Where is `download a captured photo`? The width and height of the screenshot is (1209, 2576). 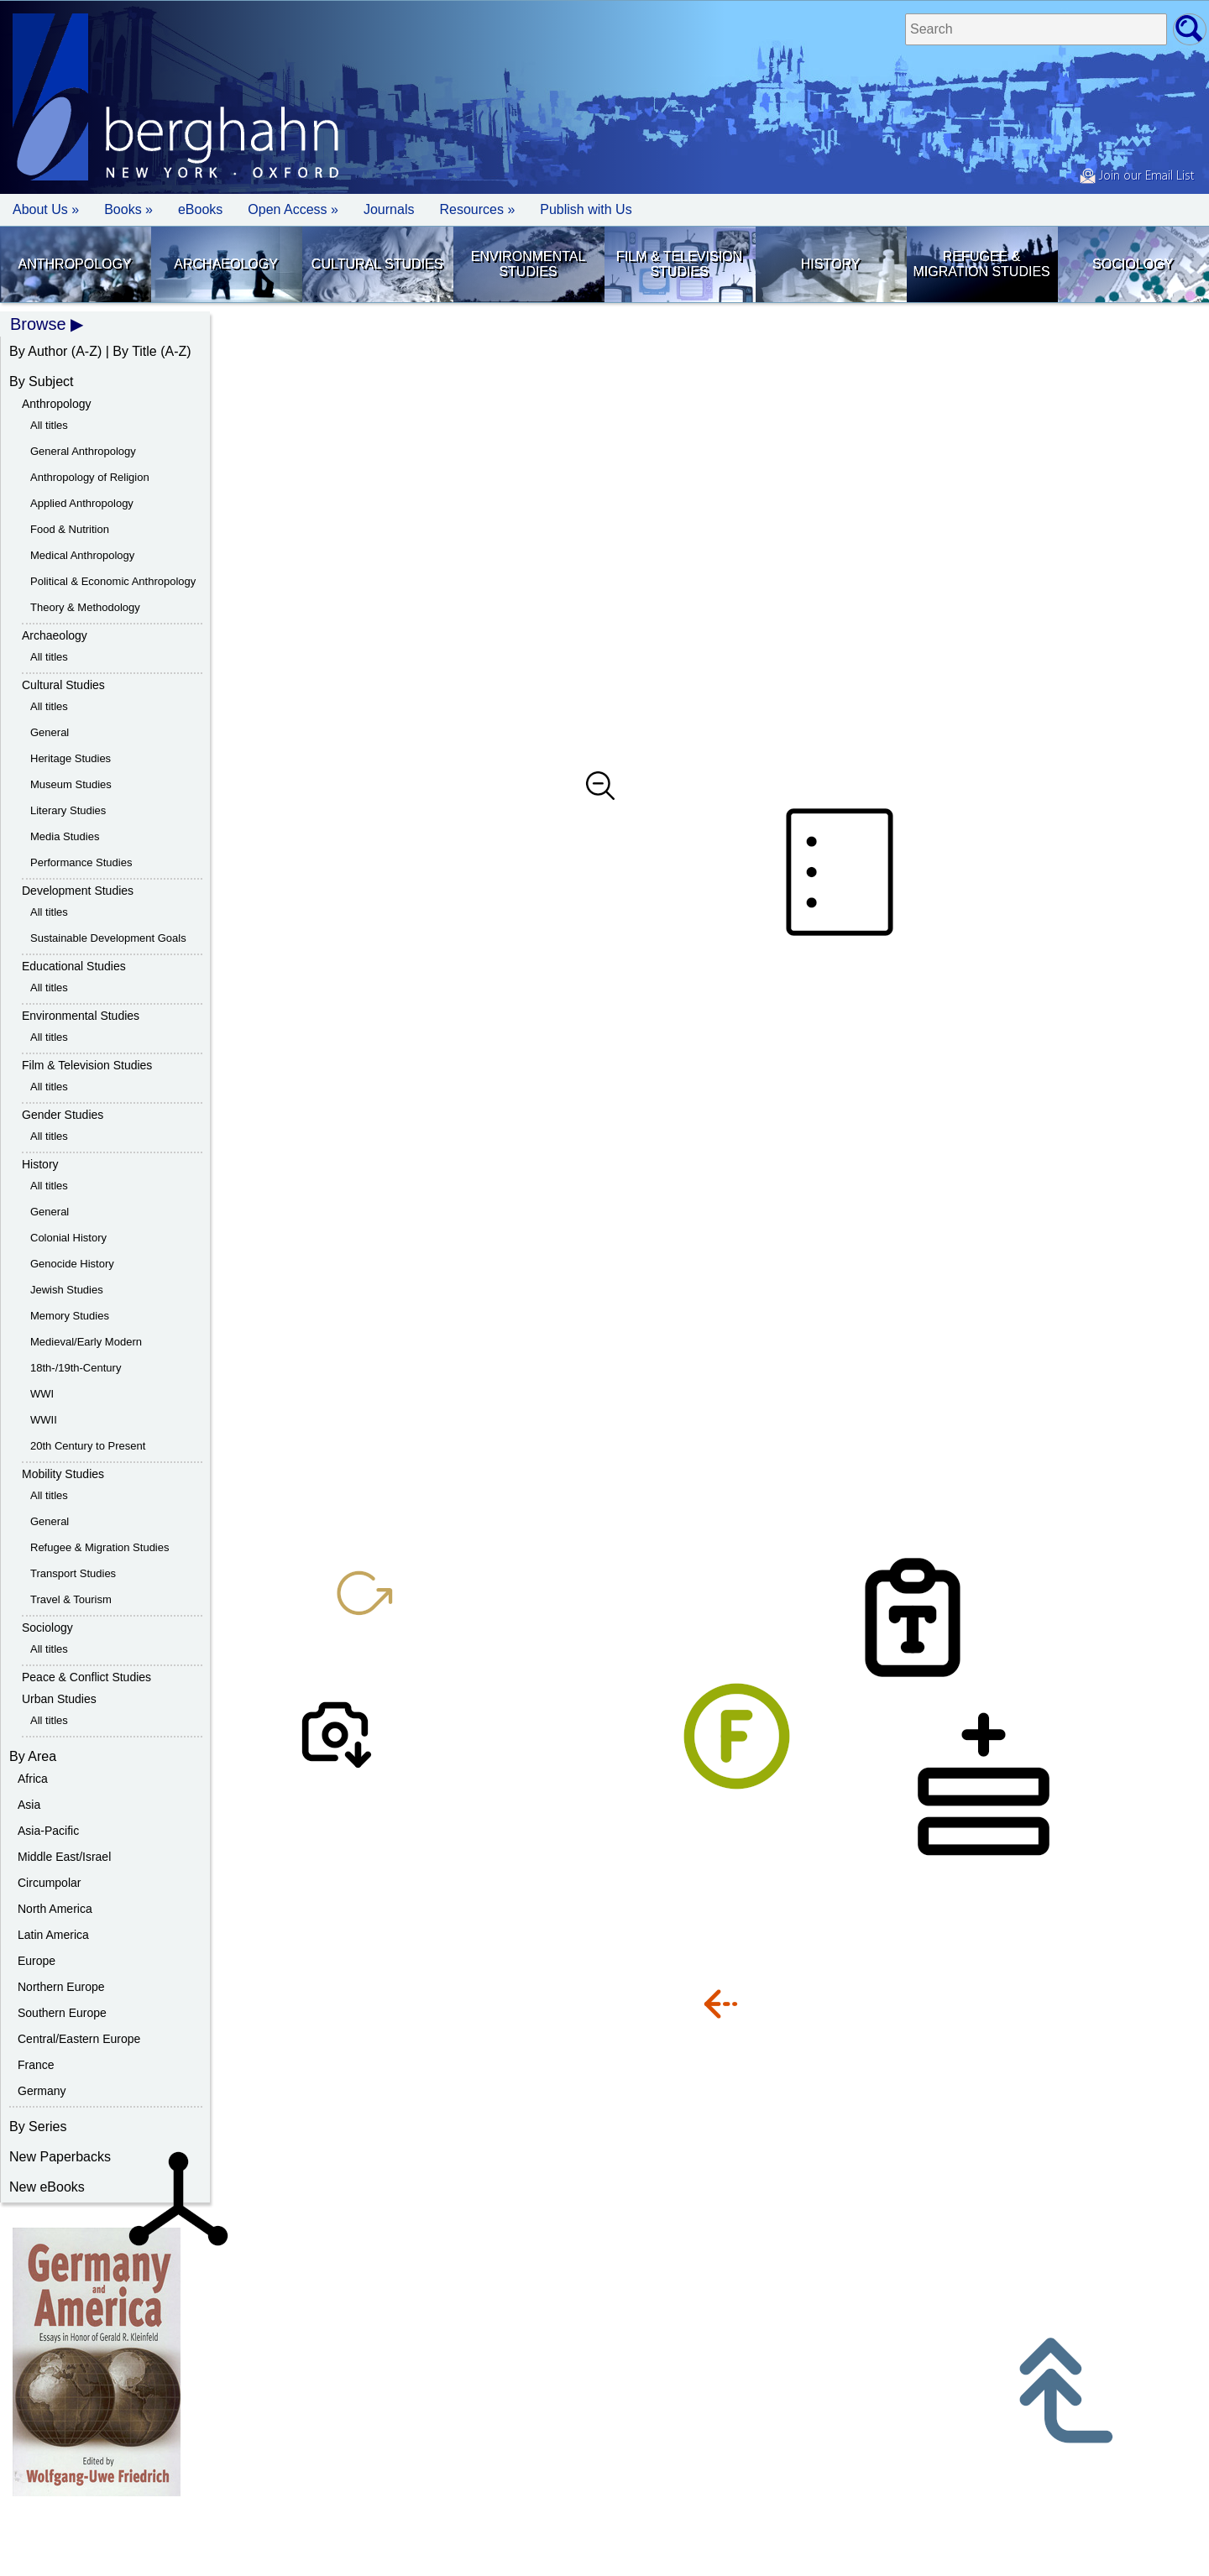
download a captured photo is located at coordinates (335, 1732).